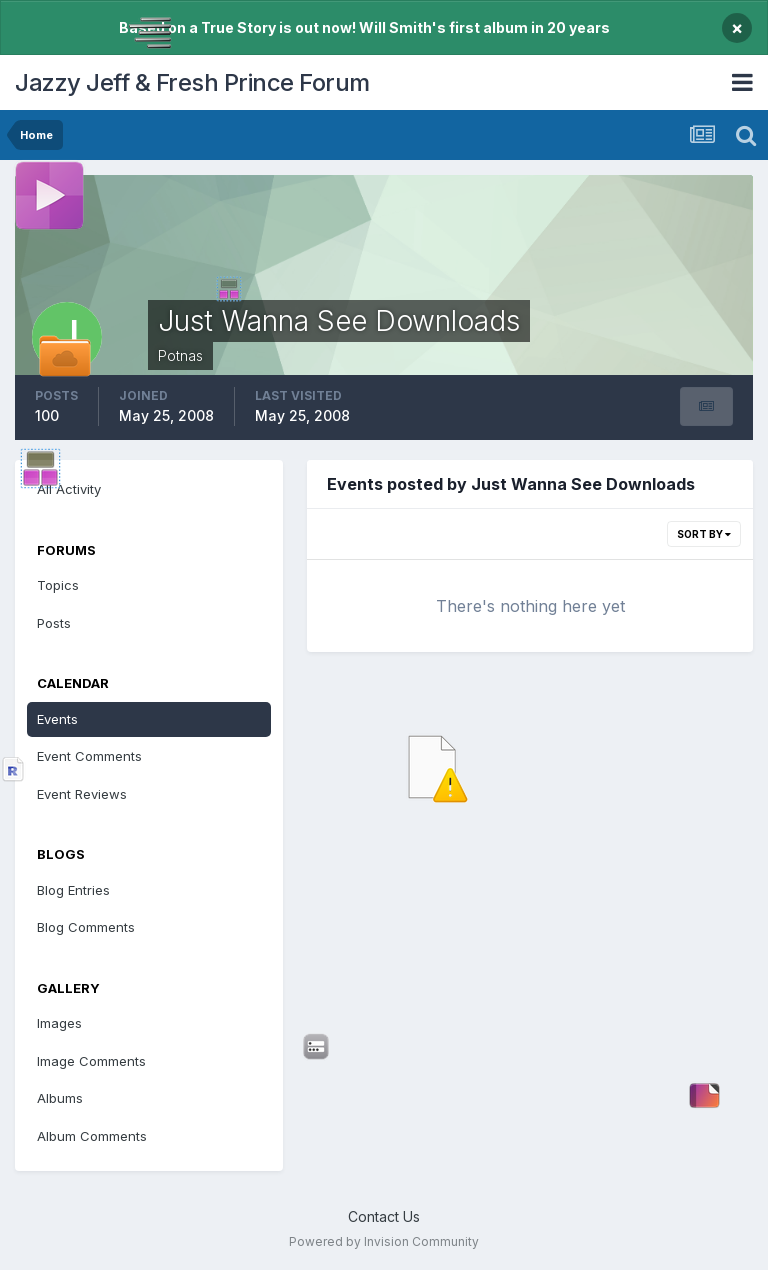  What do you see at coordinates (704, 1095) in the screenshot?
I see `change desktop wallpaper` at bounding box center [704, 1095].